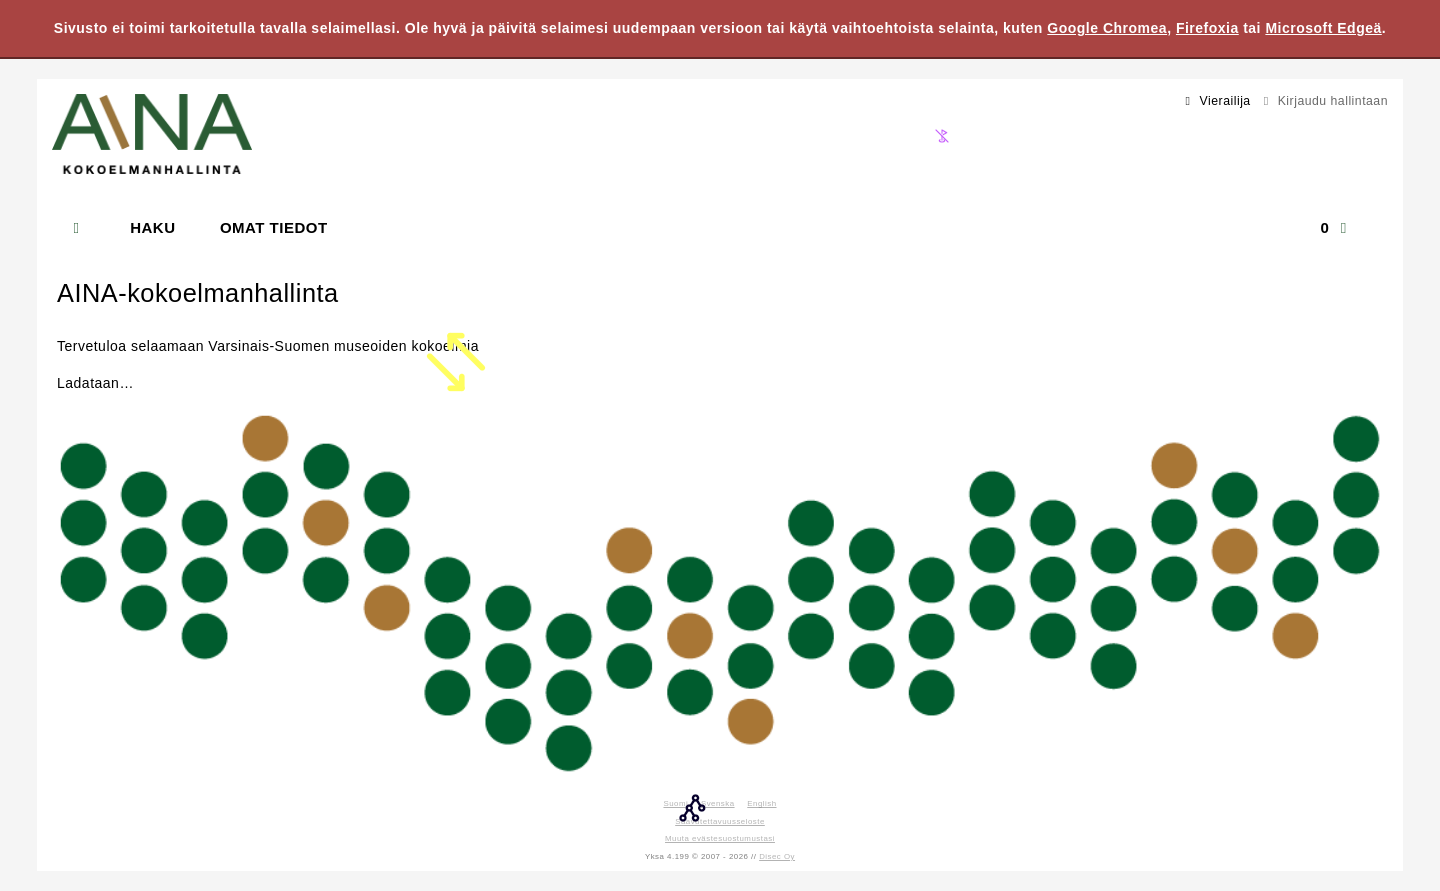 The image size is (1440, 891). Describe the element at coordinates (693, 808) in the screenshot. I see `view hierarchical data structure` at that location.